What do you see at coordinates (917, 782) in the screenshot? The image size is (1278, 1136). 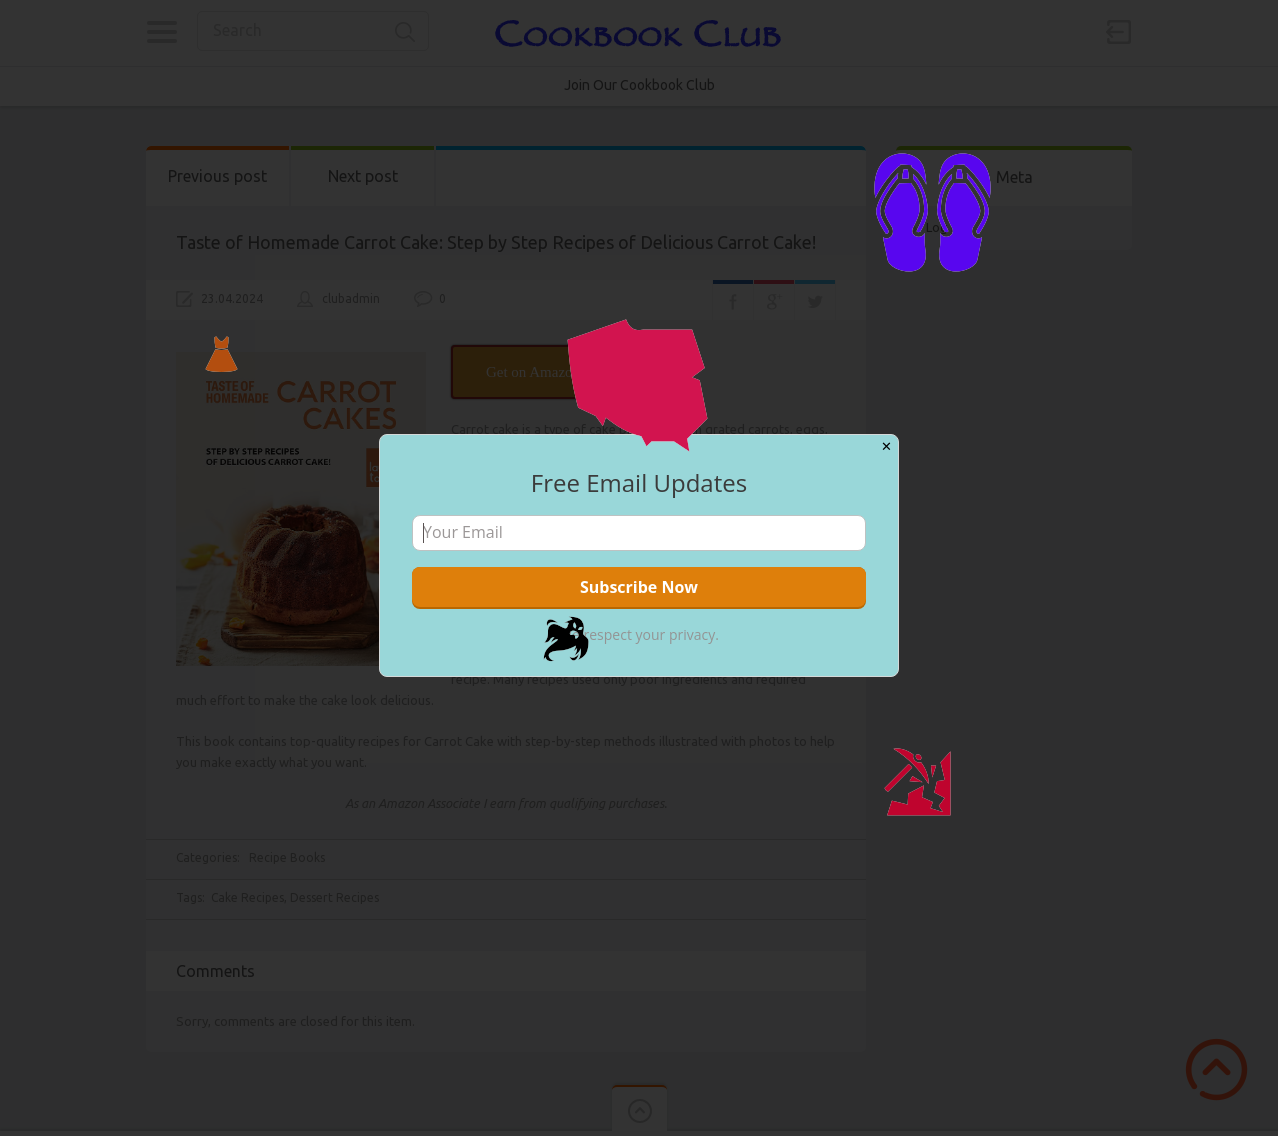 I see `access mining or resource extraction features` at bounding box center [917, 782].